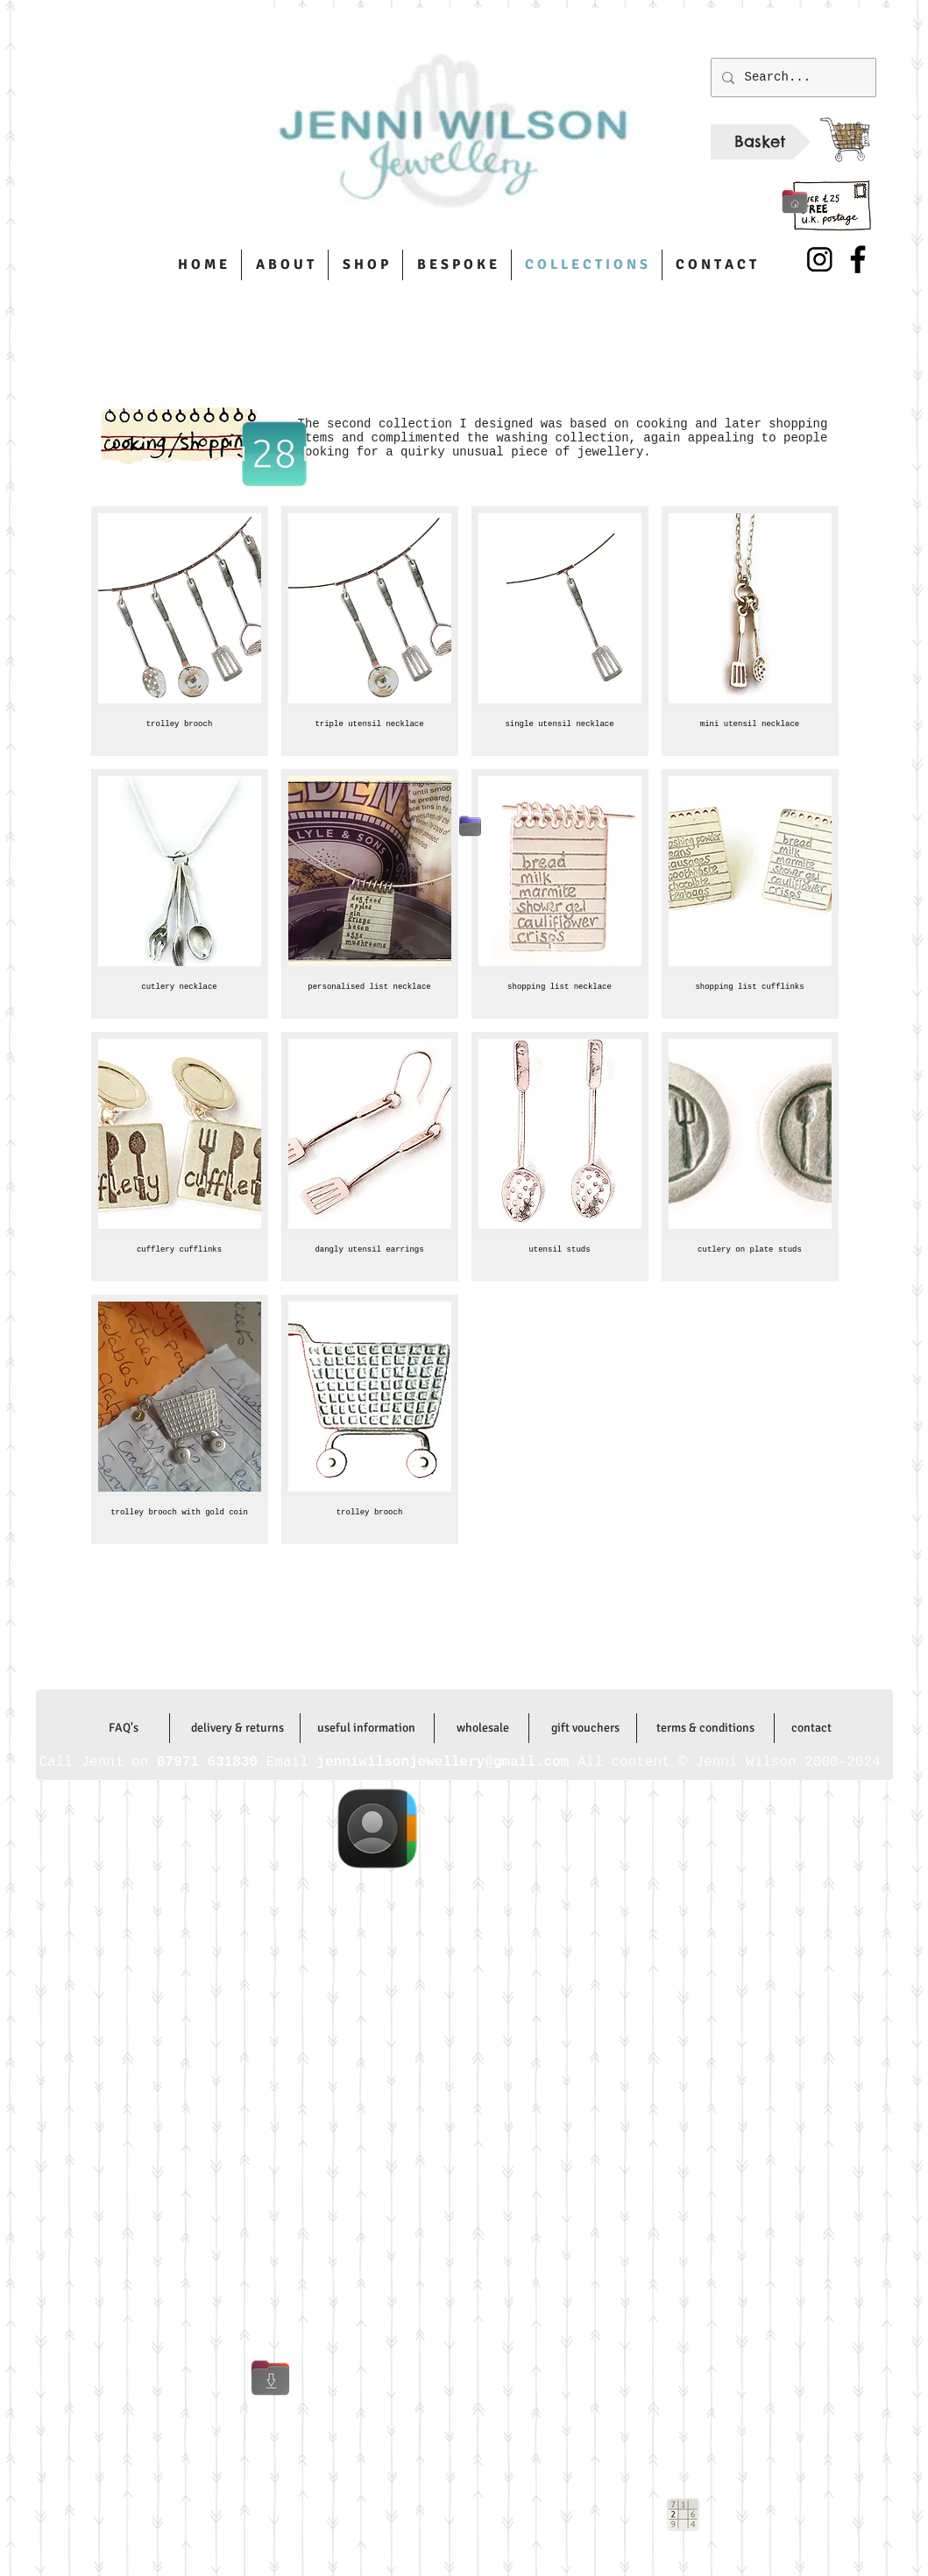  Describe the element at coordinates (795, 201) in the screenshot. I see `access your home folder` at that location.